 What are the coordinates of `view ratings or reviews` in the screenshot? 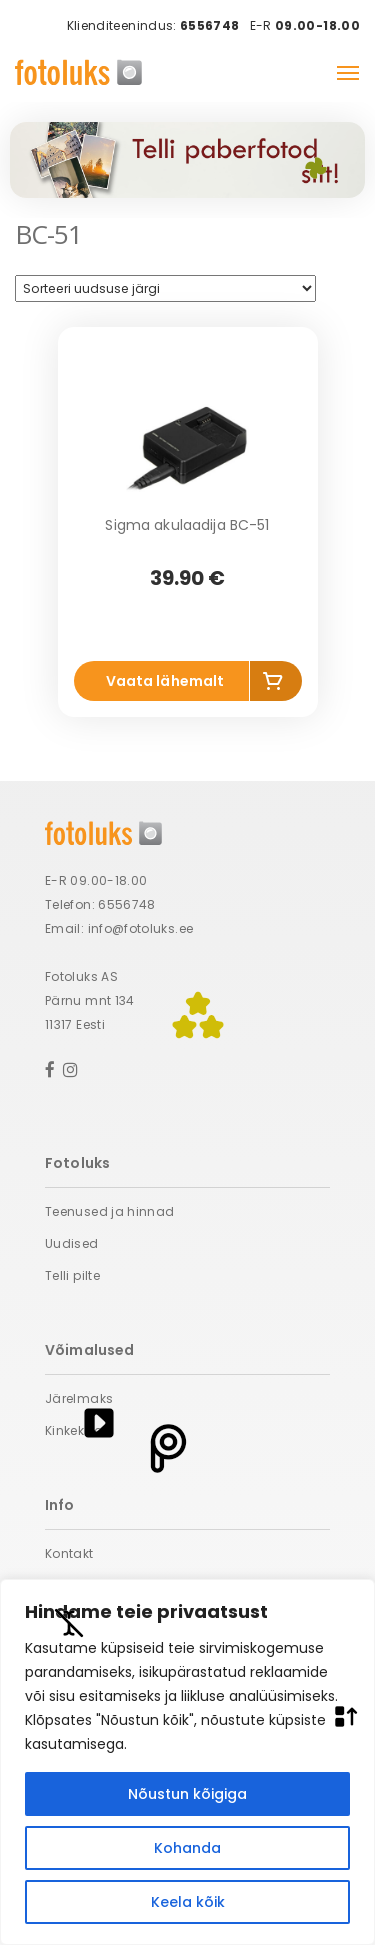 It's located at (198, 1015).